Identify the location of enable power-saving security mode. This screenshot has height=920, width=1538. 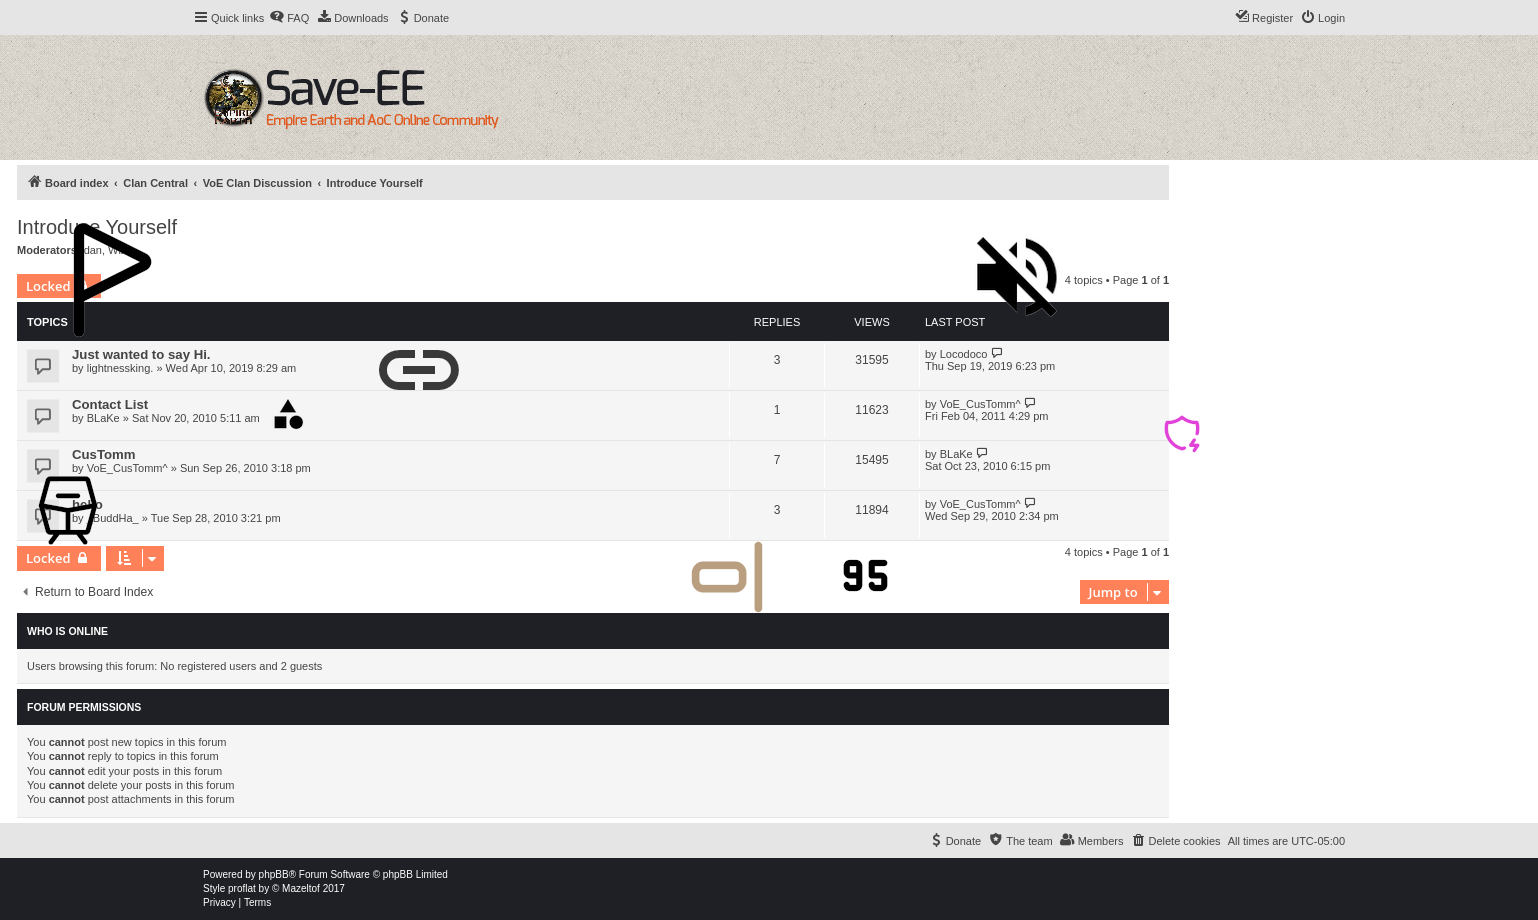
(1182, 433).